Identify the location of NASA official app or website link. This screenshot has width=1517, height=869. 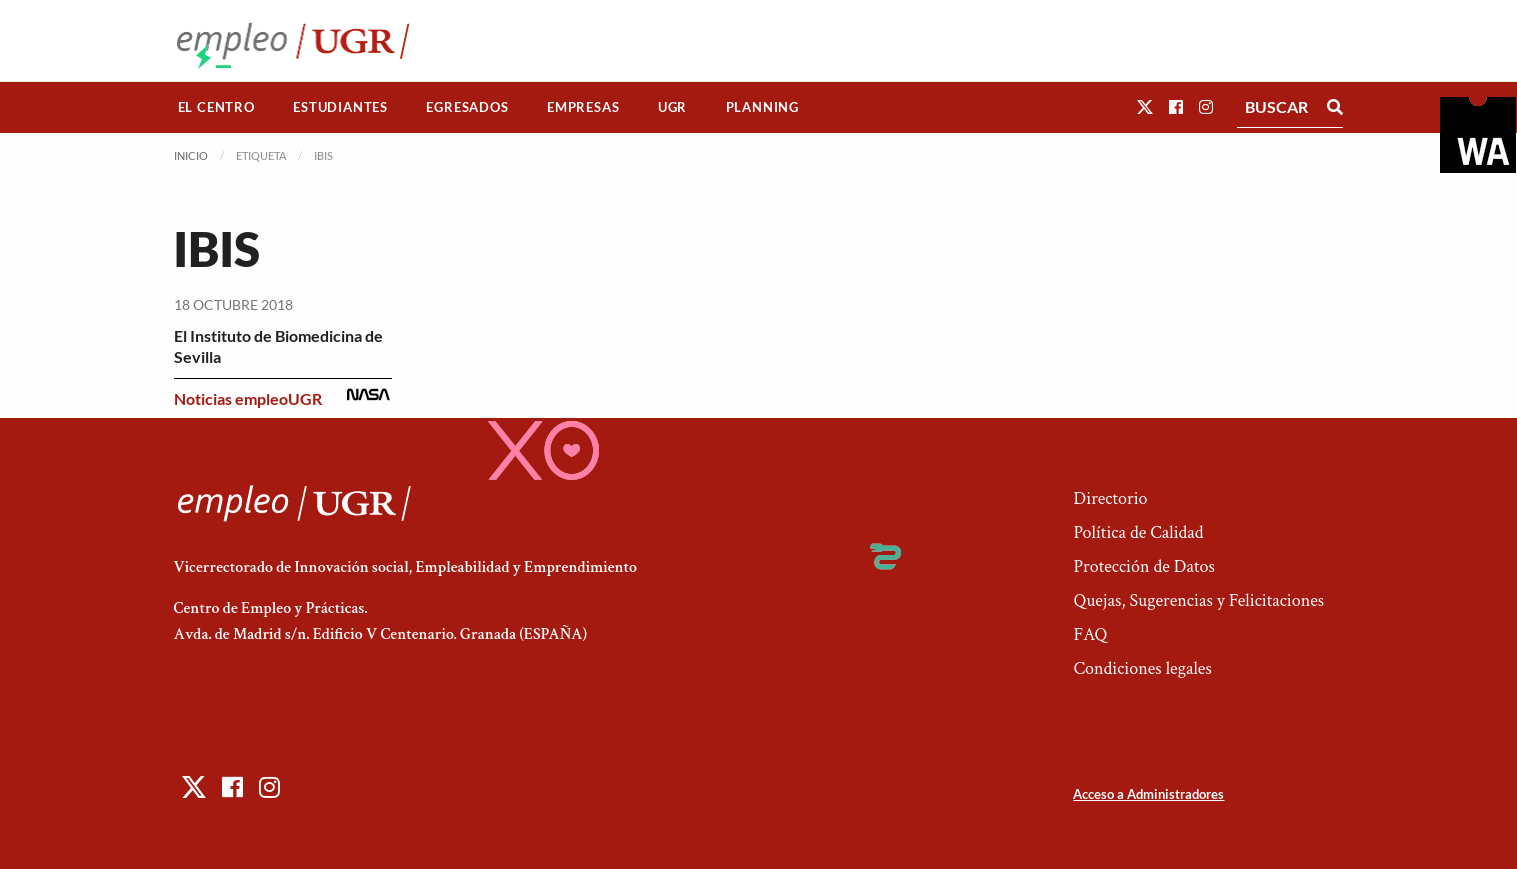
(368, 394).